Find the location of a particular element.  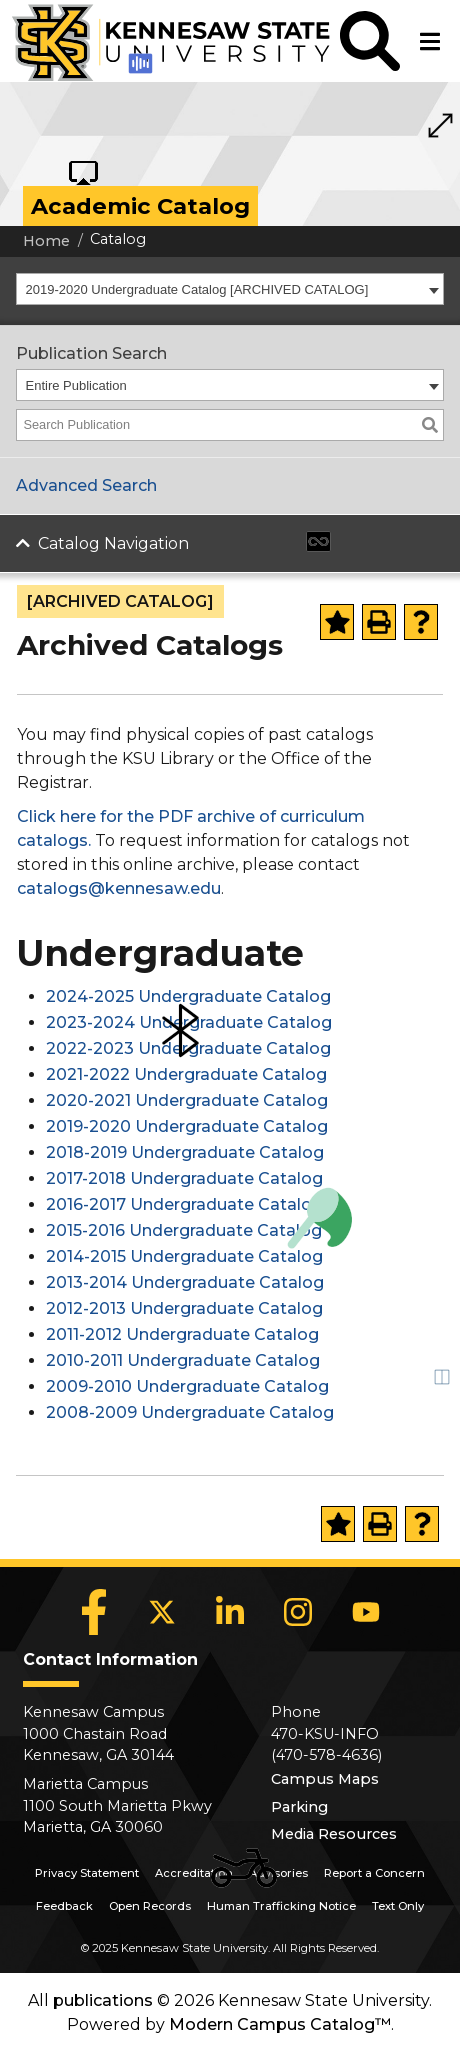

toggle bluetooth connectivity is located at coordinates (180, 1030).